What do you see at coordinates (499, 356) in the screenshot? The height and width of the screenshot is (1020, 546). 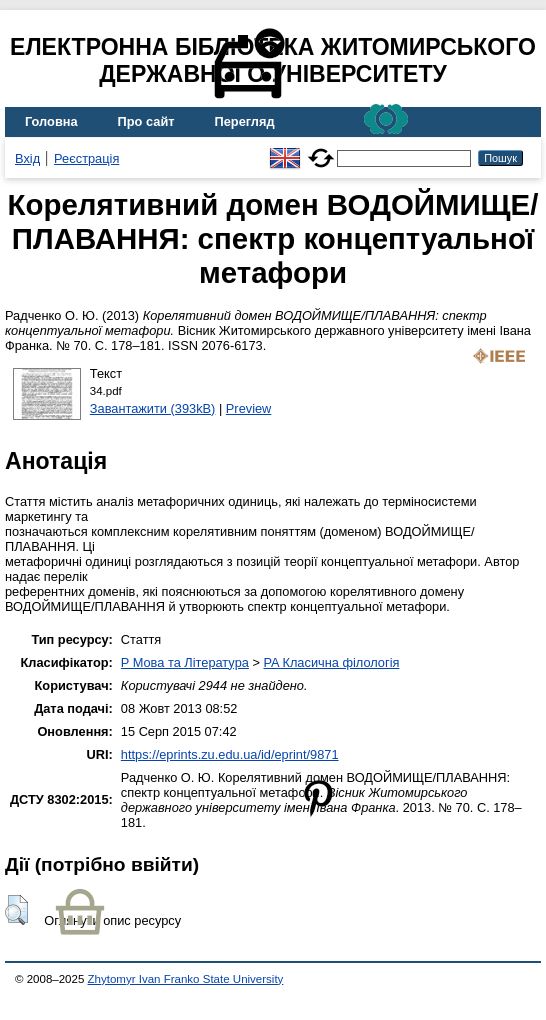 I see `IEEE organization logo` at bounding box center [499, 356].